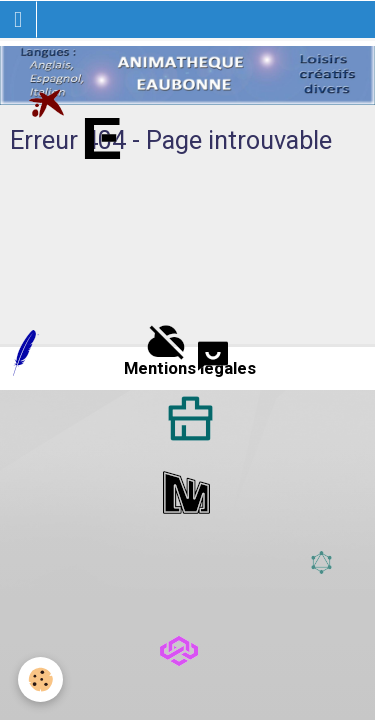  What do you see at coordinates (213, 355) in the screenshot?
I see `open a friendly chat or messaging app` at bounding box center [213, 355].